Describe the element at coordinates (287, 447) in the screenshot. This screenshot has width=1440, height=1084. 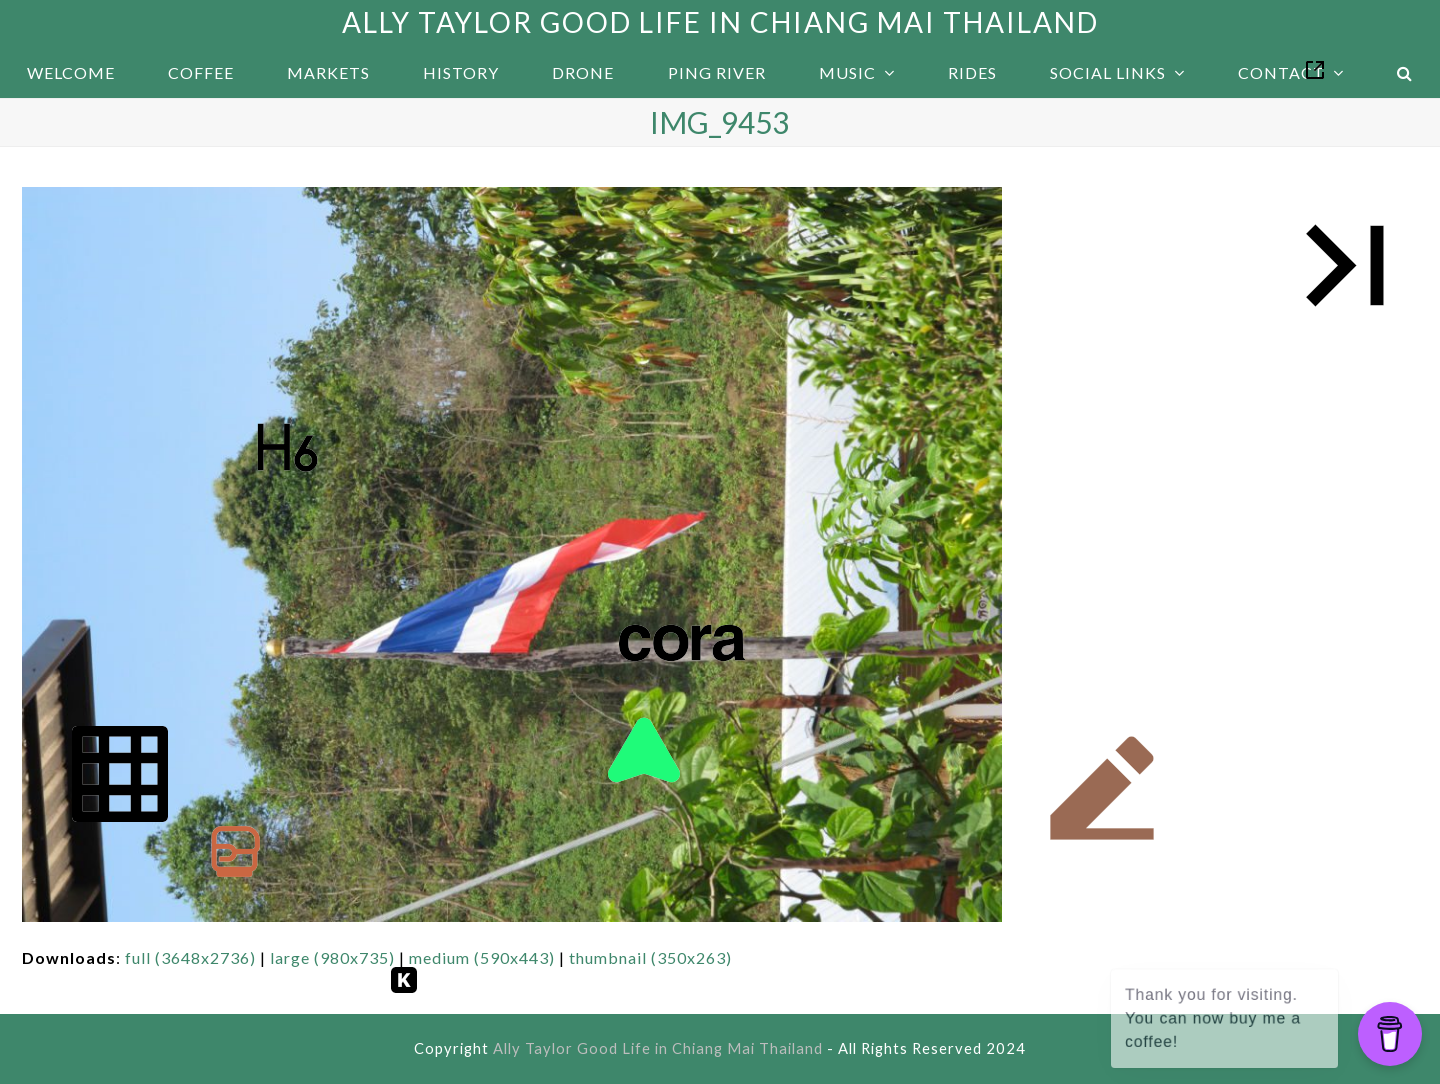
I see `format text as heading level 6` at that location.